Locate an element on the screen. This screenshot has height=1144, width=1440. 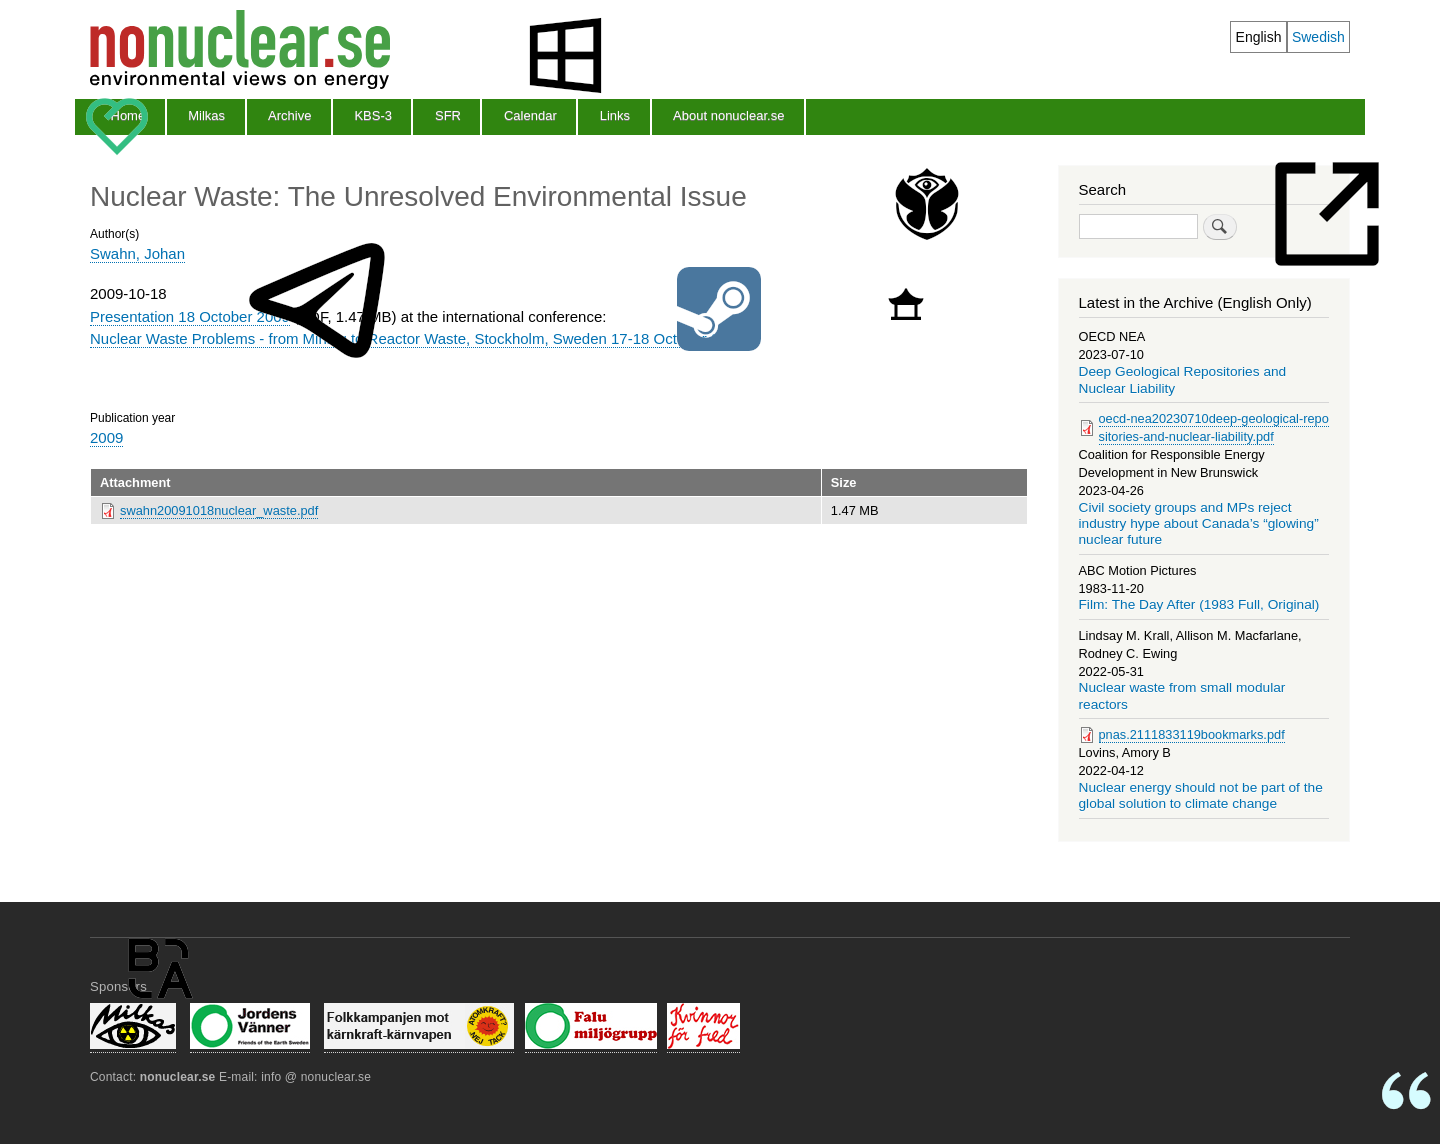
access historical or cultural landmarks is located at coordinates (906, 305).